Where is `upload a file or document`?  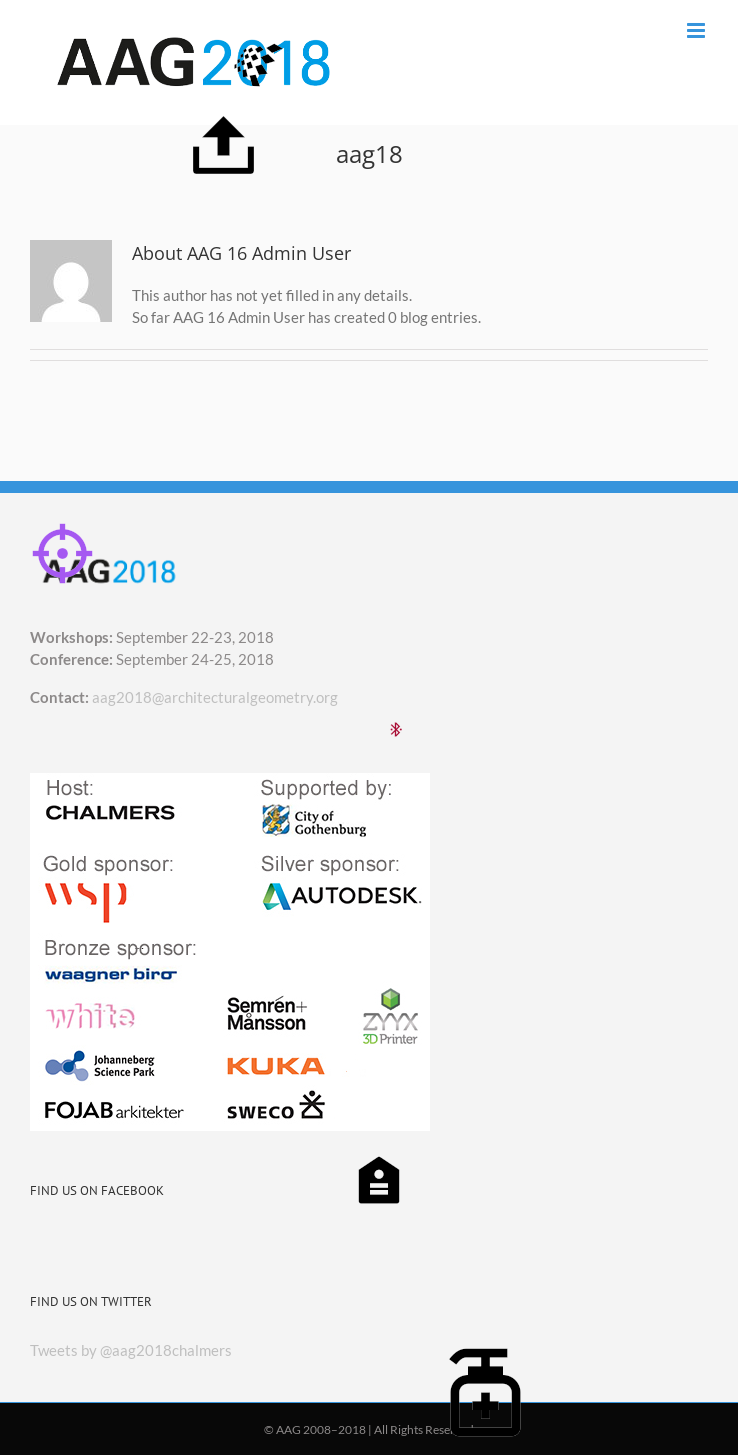 upload a file or document is located at coordinates (223, 146).